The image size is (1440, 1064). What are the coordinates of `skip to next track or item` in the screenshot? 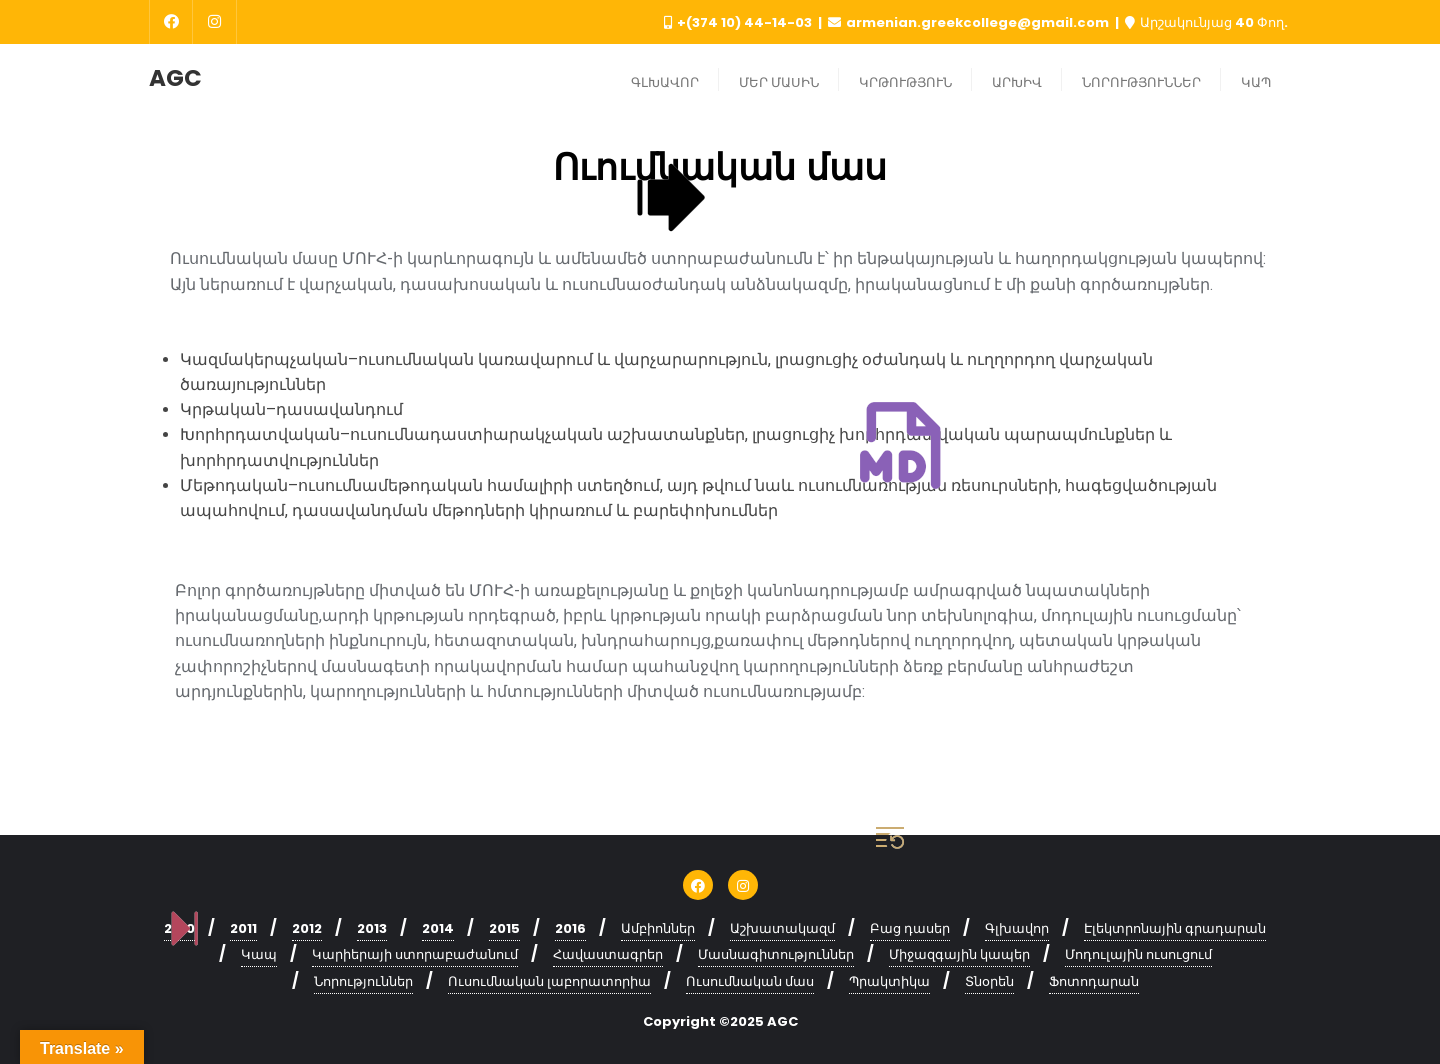 It's located at (185, 928).